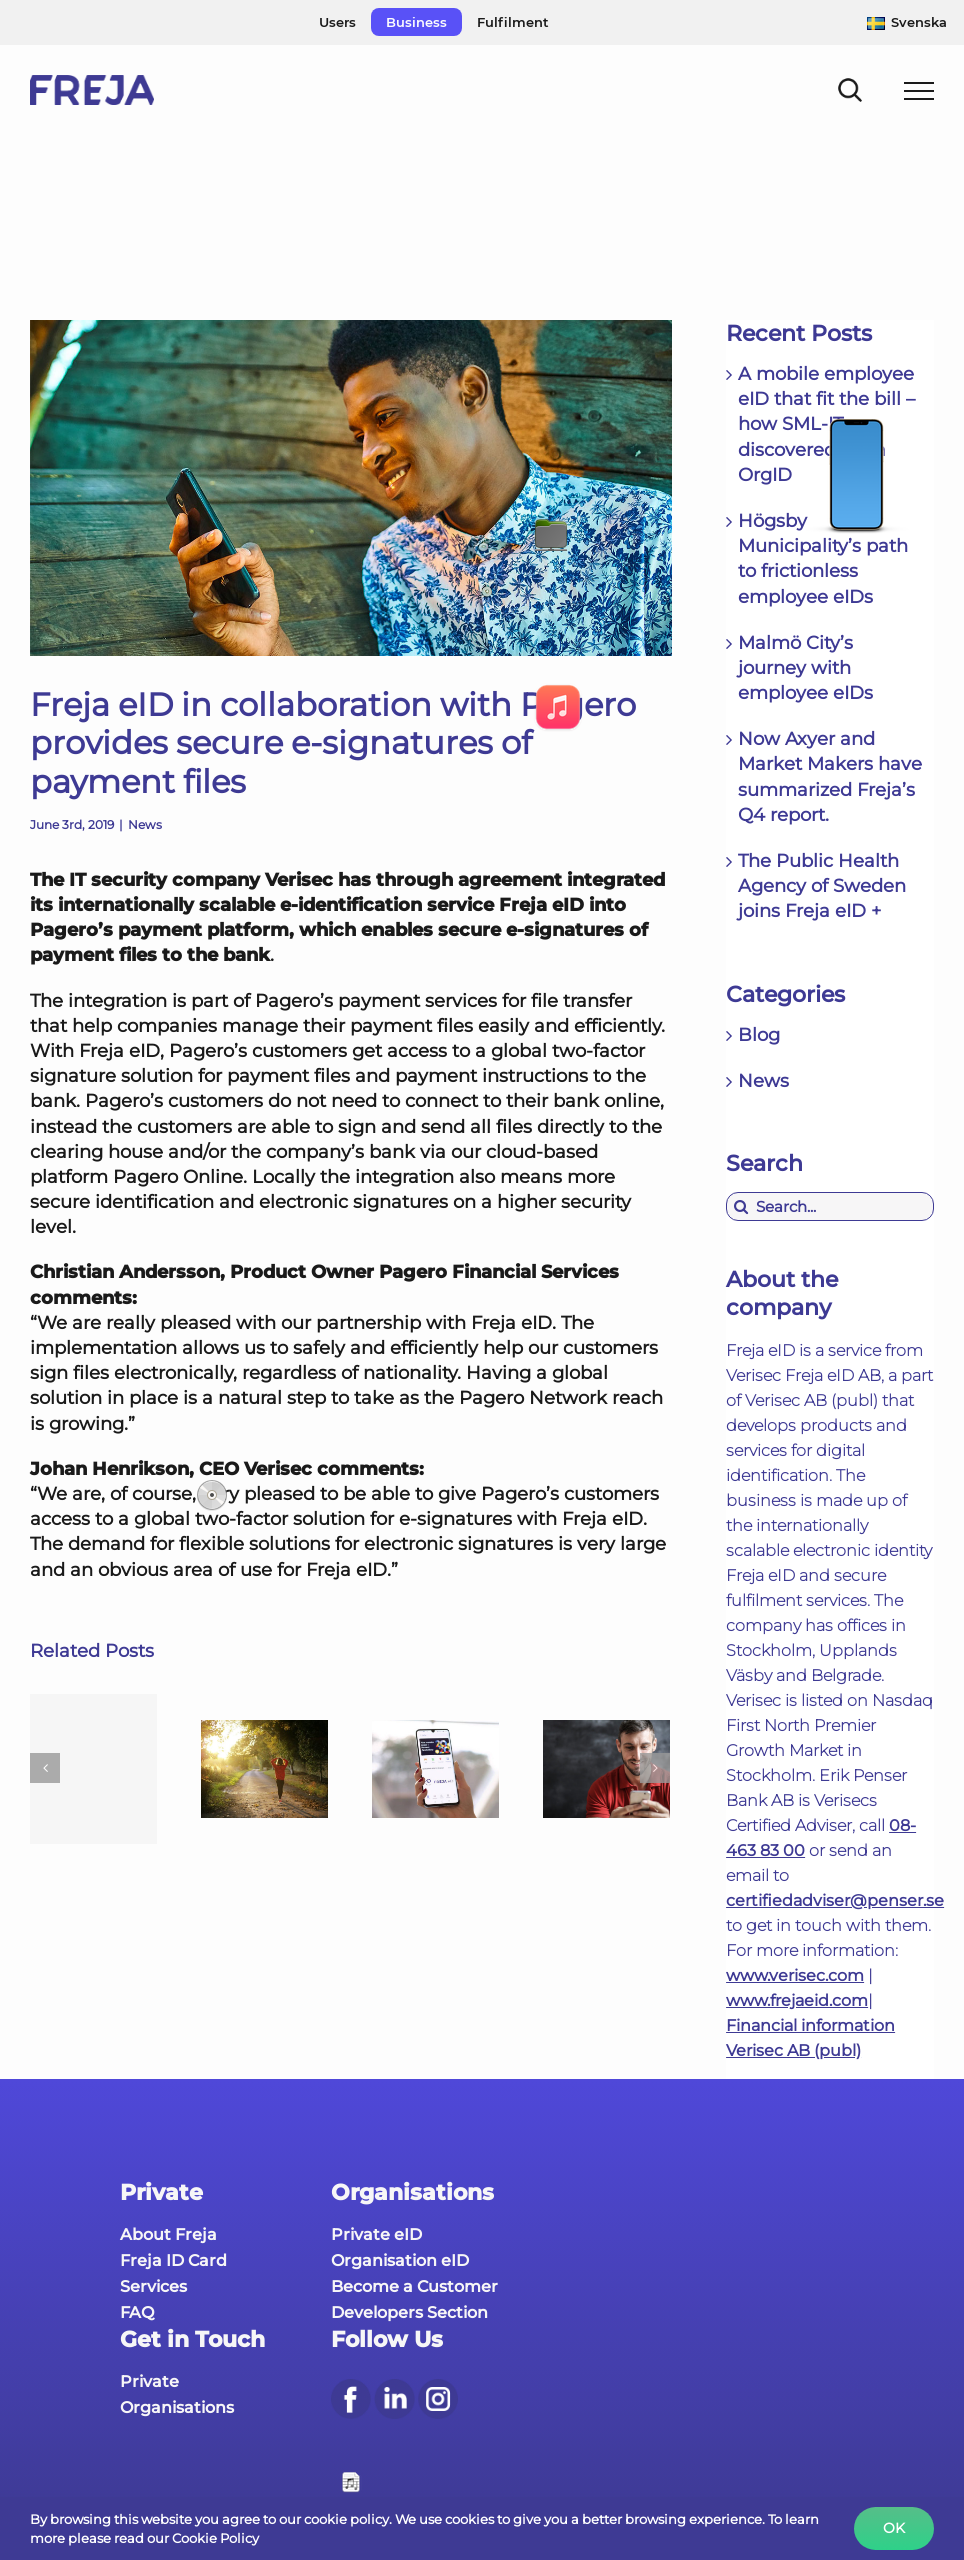 This screenshot has height=2560, width=964. Describe the element at coordinates (558, 707) in the screenshot. I see `open music or audio player app` at that location.